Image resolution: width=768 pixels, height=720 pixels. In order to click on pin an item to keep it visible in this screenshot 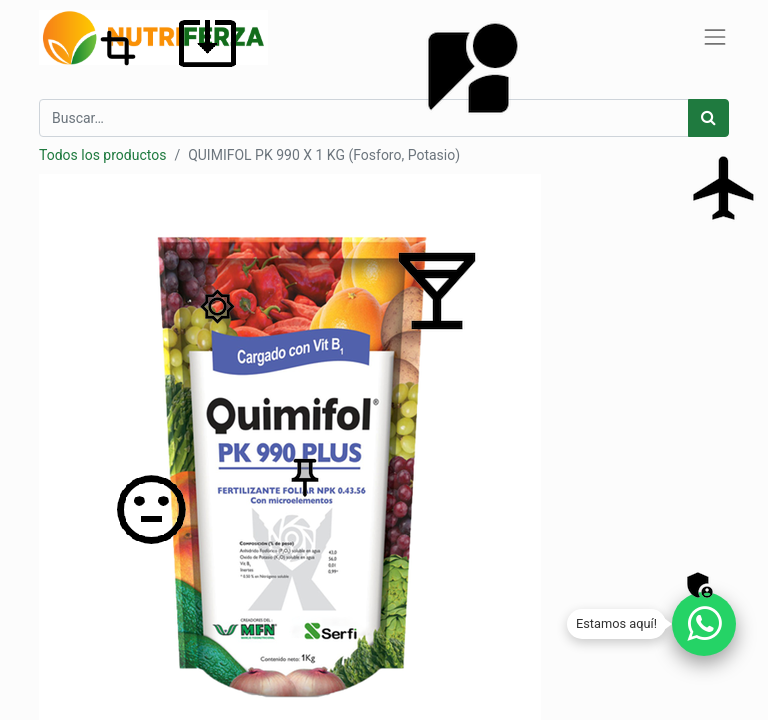, I will do `click(305, 478)`.